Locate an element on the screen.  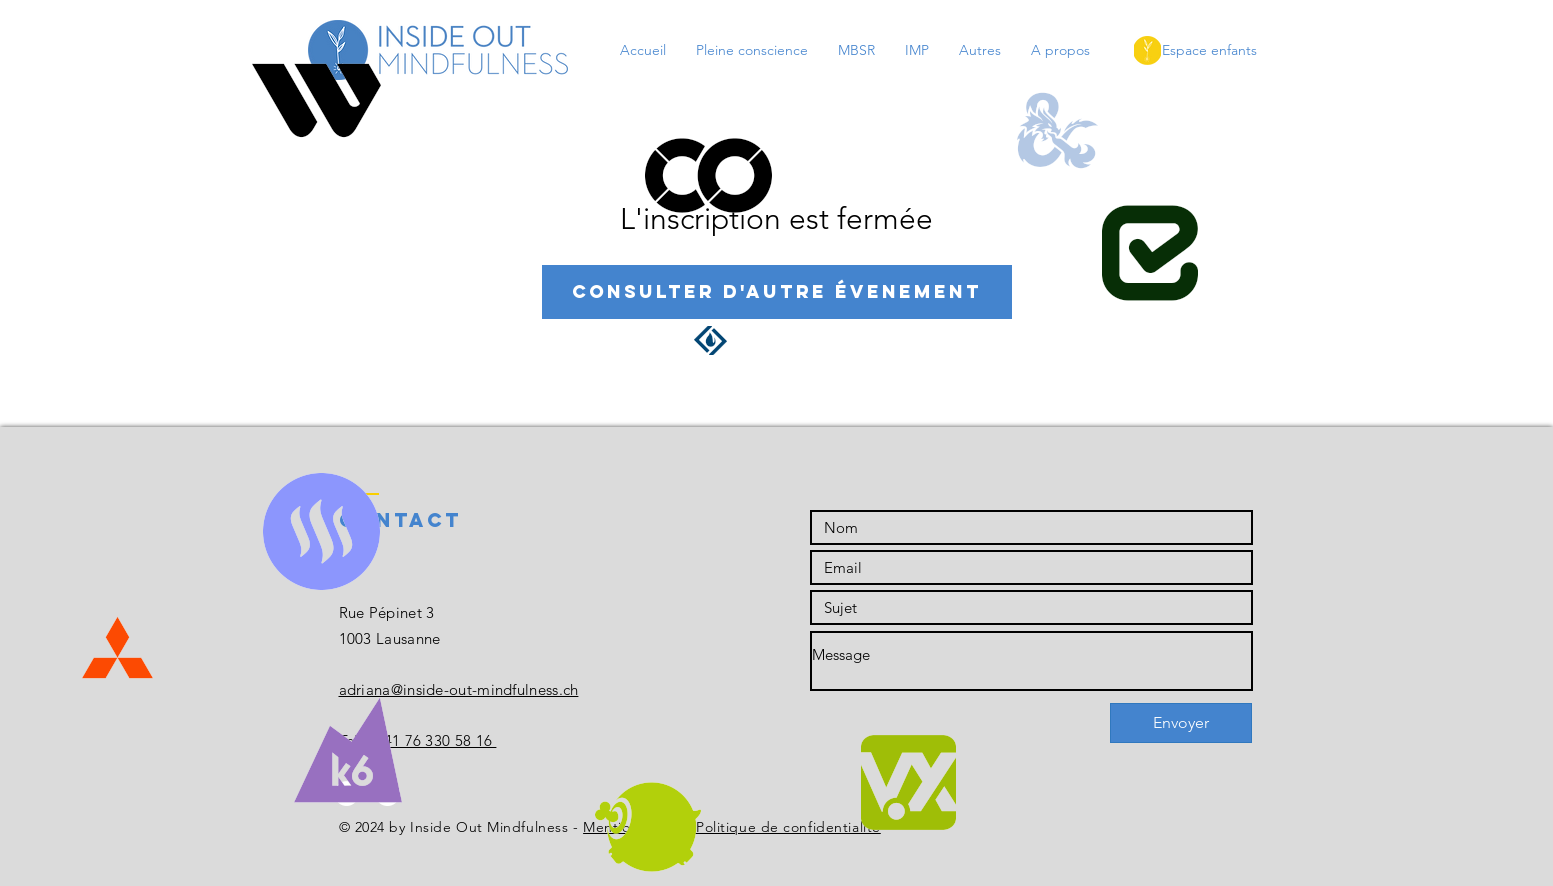
western union logo is located at coordinates (316, 100).